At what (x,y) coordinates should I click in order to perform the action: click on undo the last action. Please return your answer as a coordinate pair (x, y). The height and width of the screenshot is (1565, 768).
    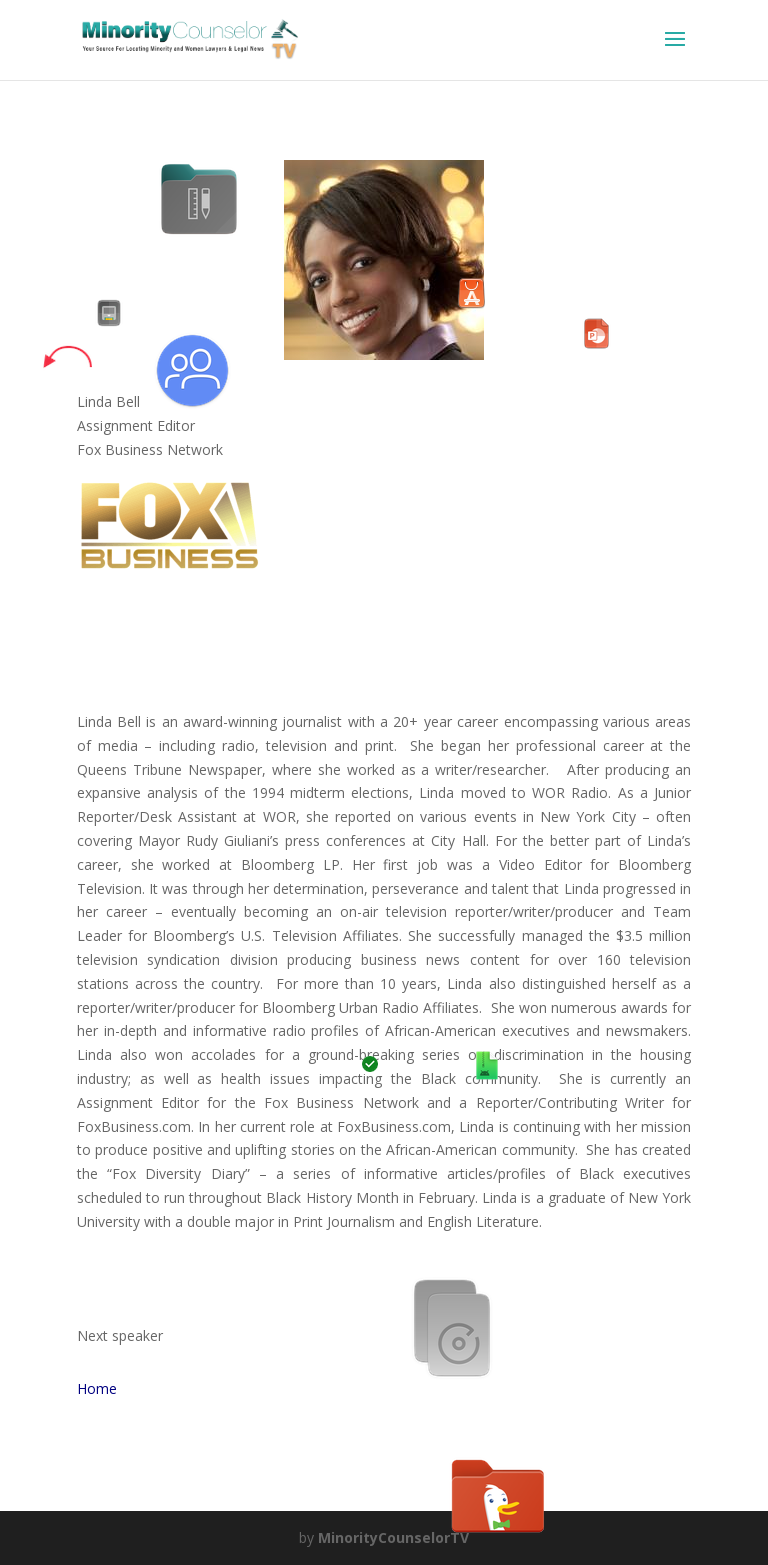
    Looking at the image, I should click on (67, 356).